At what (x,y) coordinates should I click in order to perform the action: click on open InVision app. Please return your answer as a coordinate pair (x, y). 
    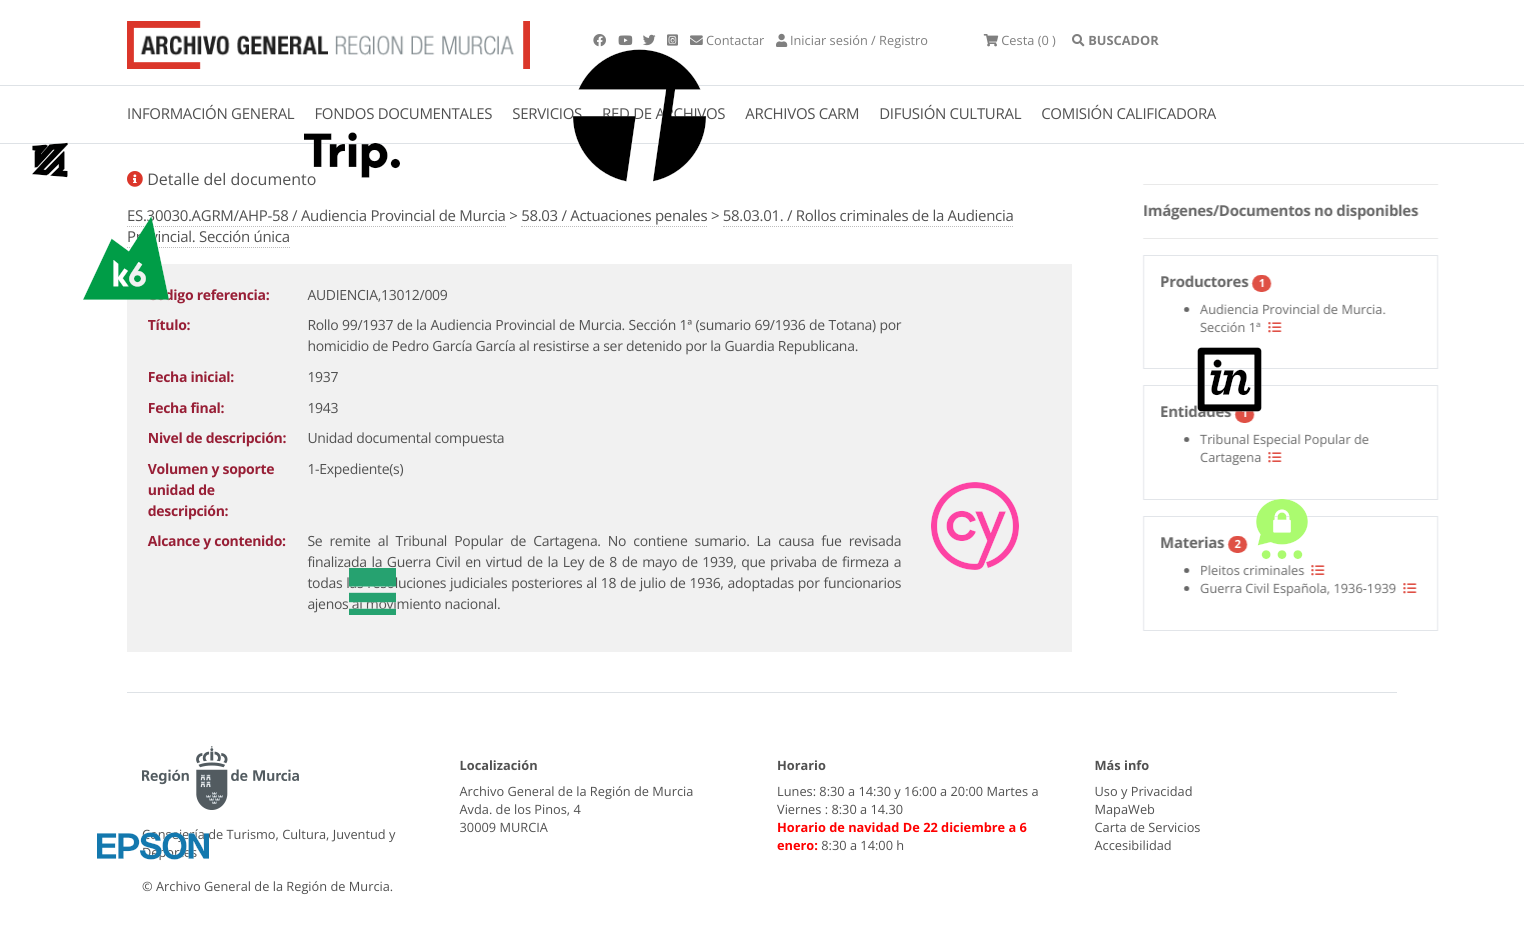
    Looking at the image, I should click on (1229, 379).